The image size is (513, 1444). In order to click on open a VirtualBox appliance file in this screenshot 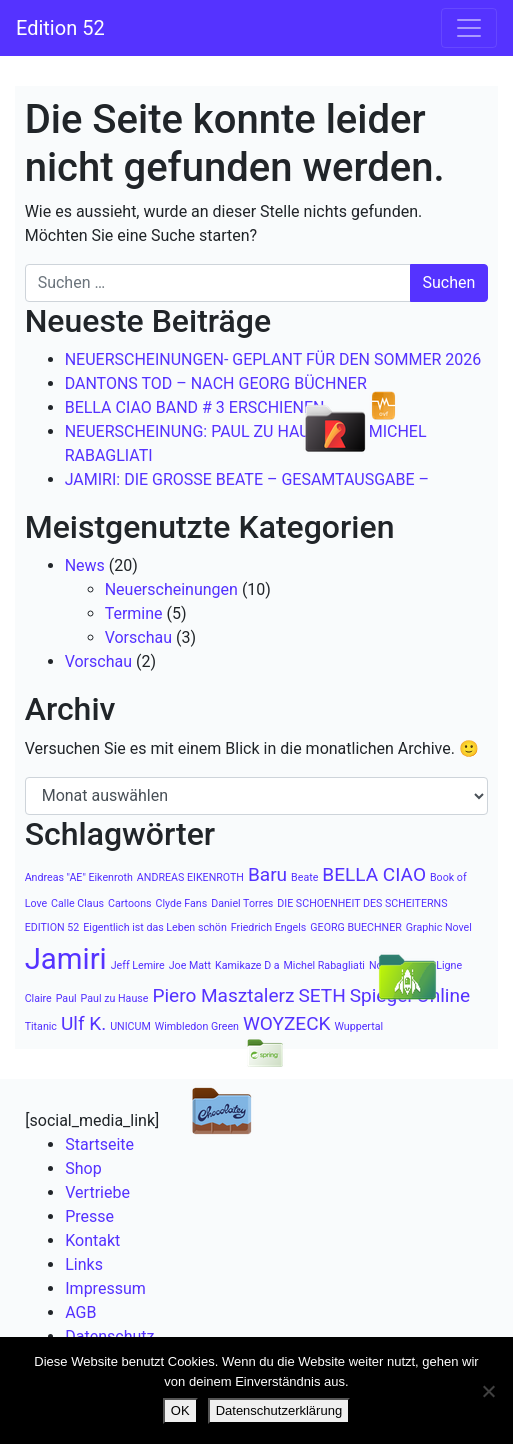, I will do `click(383, 405)`.